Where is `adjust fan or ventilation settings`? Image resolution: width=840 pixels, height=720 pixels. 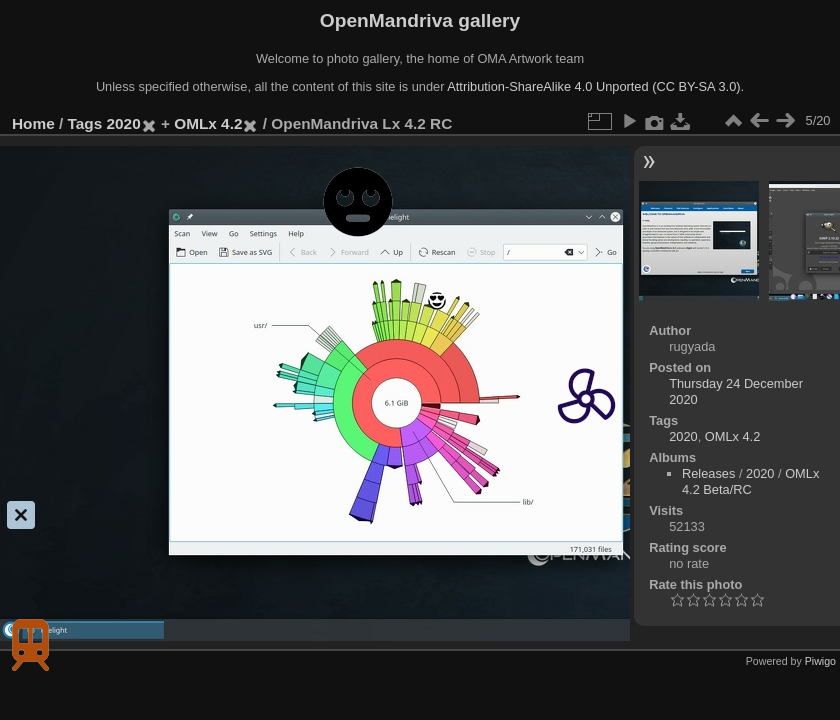
adjust fan or ventilation settings is located at coordinates (586, 399).